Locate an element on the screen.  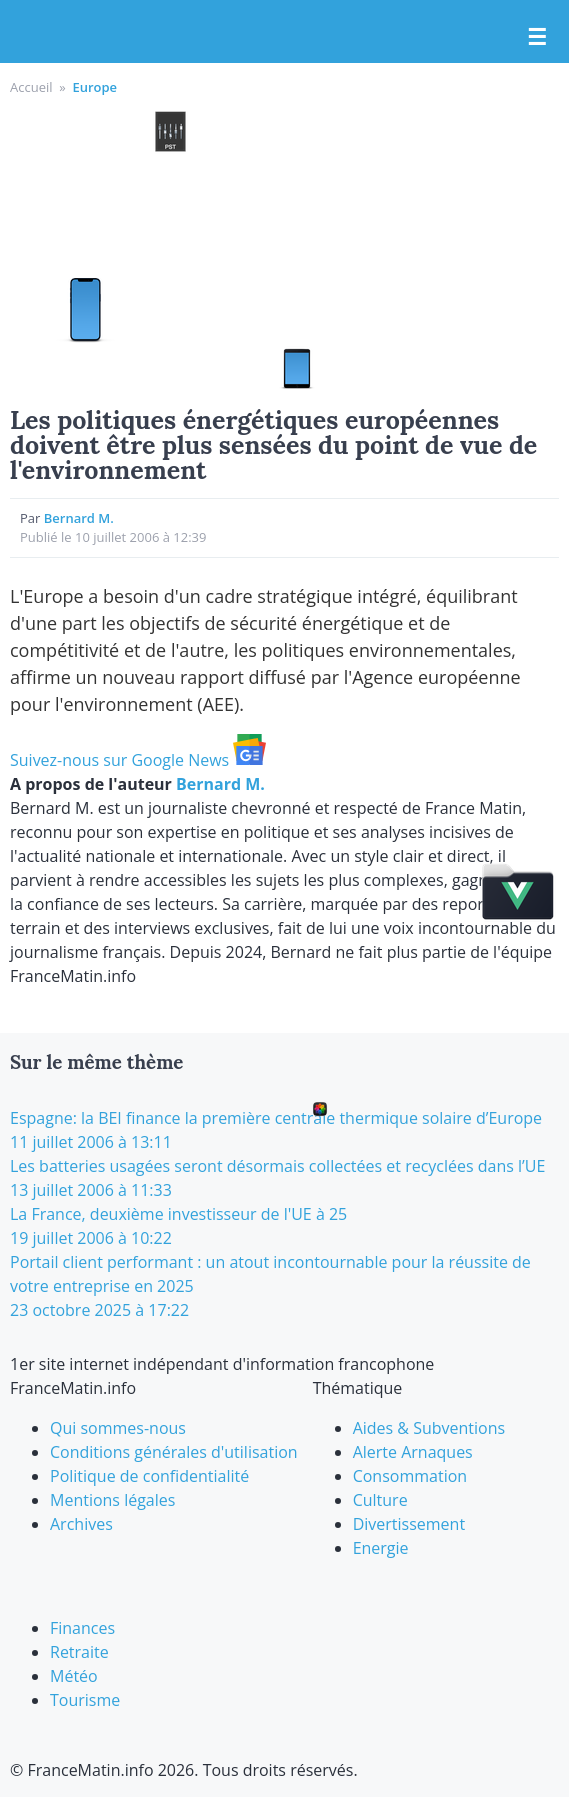
open folder containing vue.js project files is located at coordinates (517, 893).